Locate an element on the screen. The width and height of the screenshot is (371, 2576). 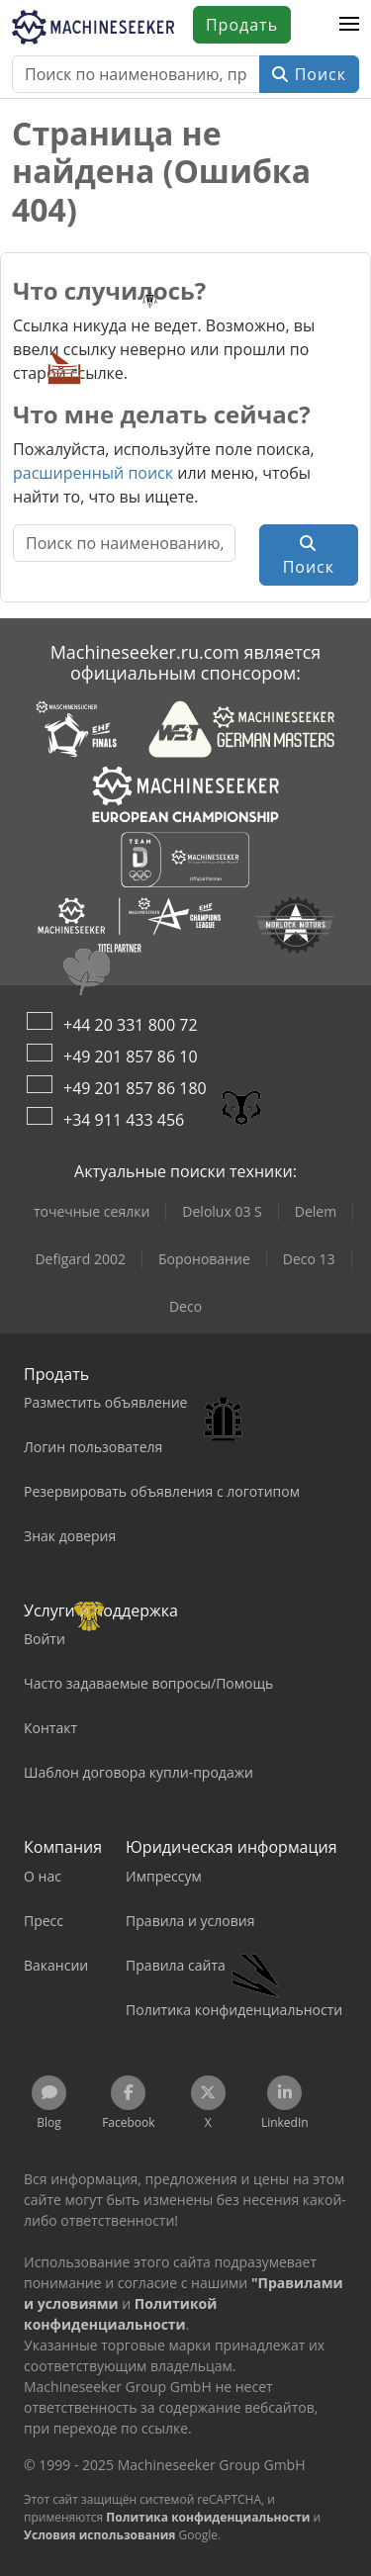
access boxing or fighting game mode is located at coordinates (64, 368).